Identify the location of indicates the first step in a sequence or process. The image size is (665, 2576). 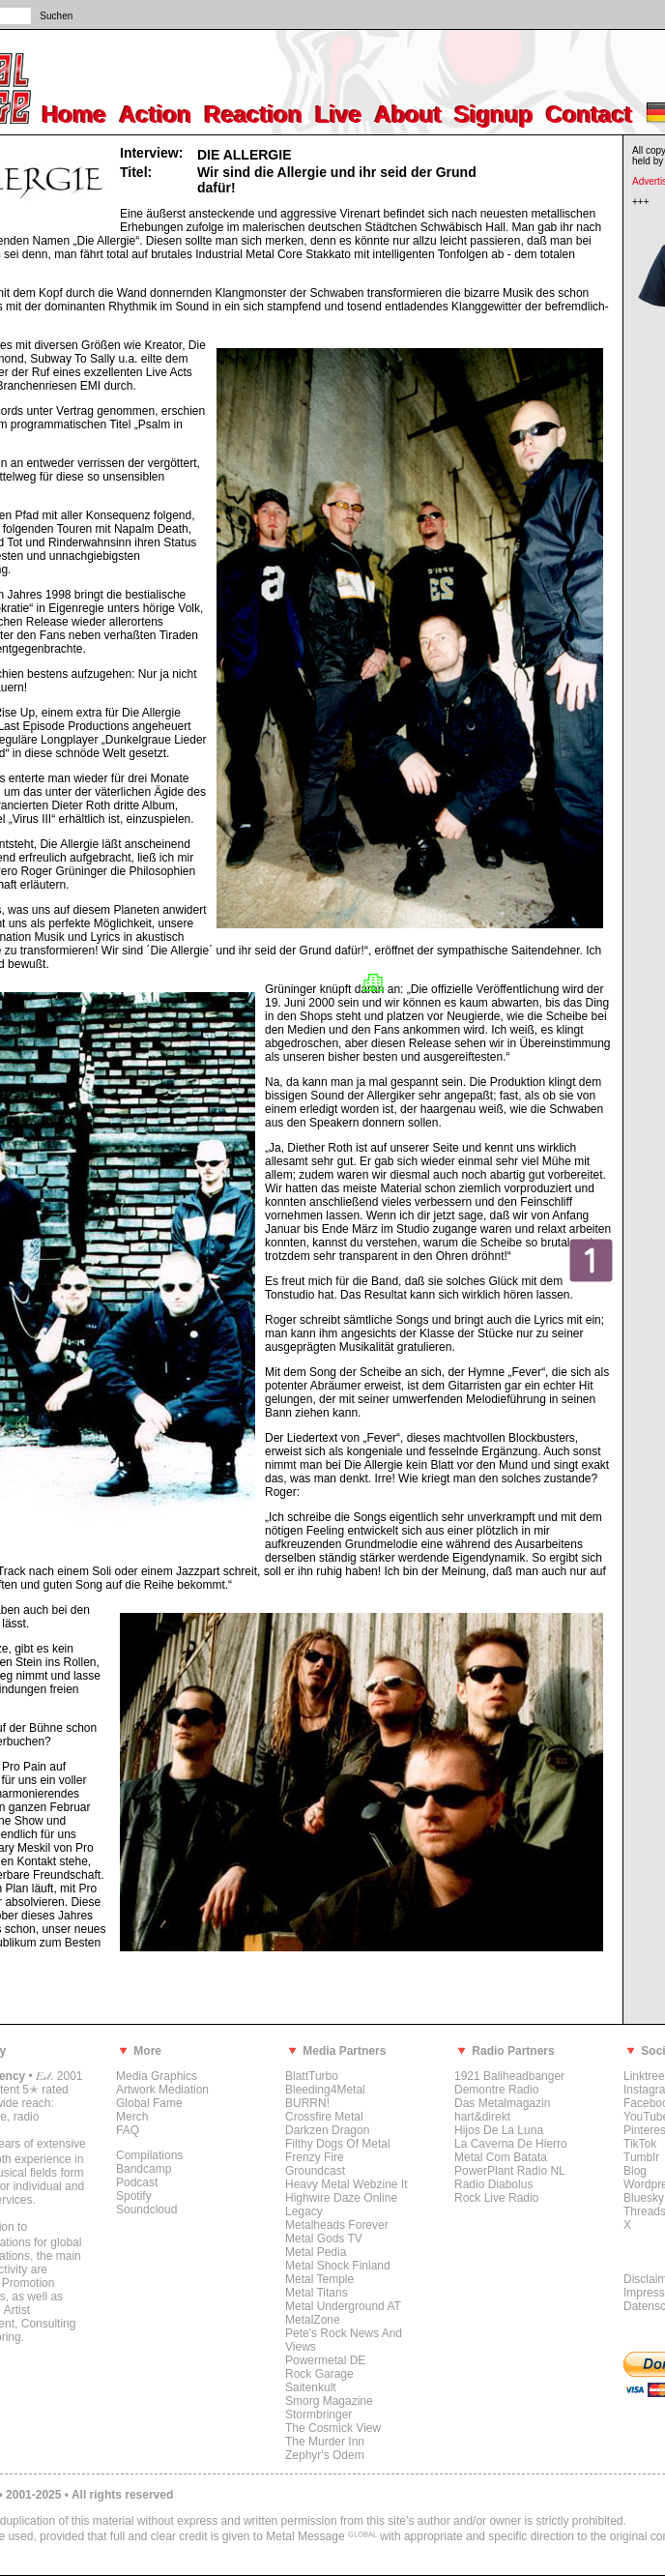
(591, 1260).